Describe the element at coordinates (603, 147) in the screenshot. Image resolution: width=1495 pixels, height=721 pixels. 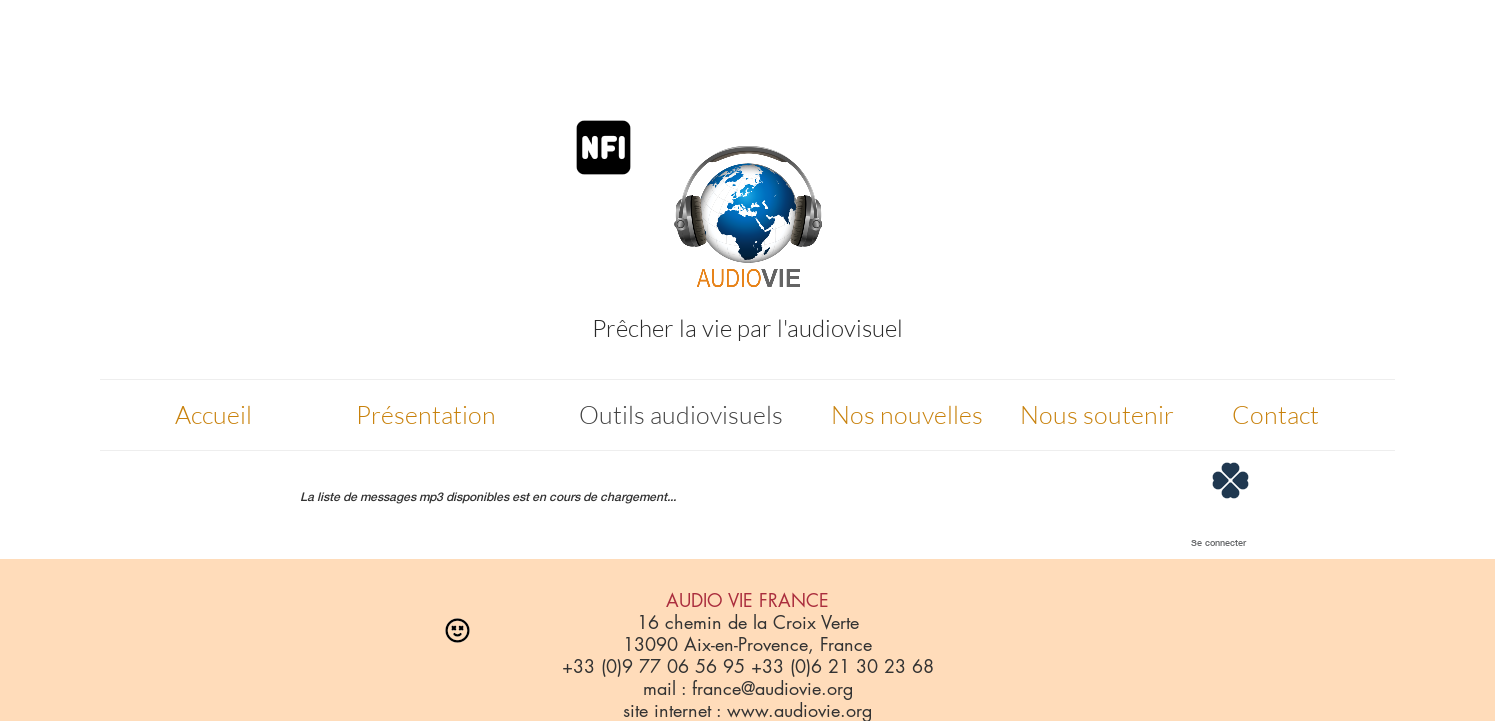
I see `indicates non-food items category` at that location.